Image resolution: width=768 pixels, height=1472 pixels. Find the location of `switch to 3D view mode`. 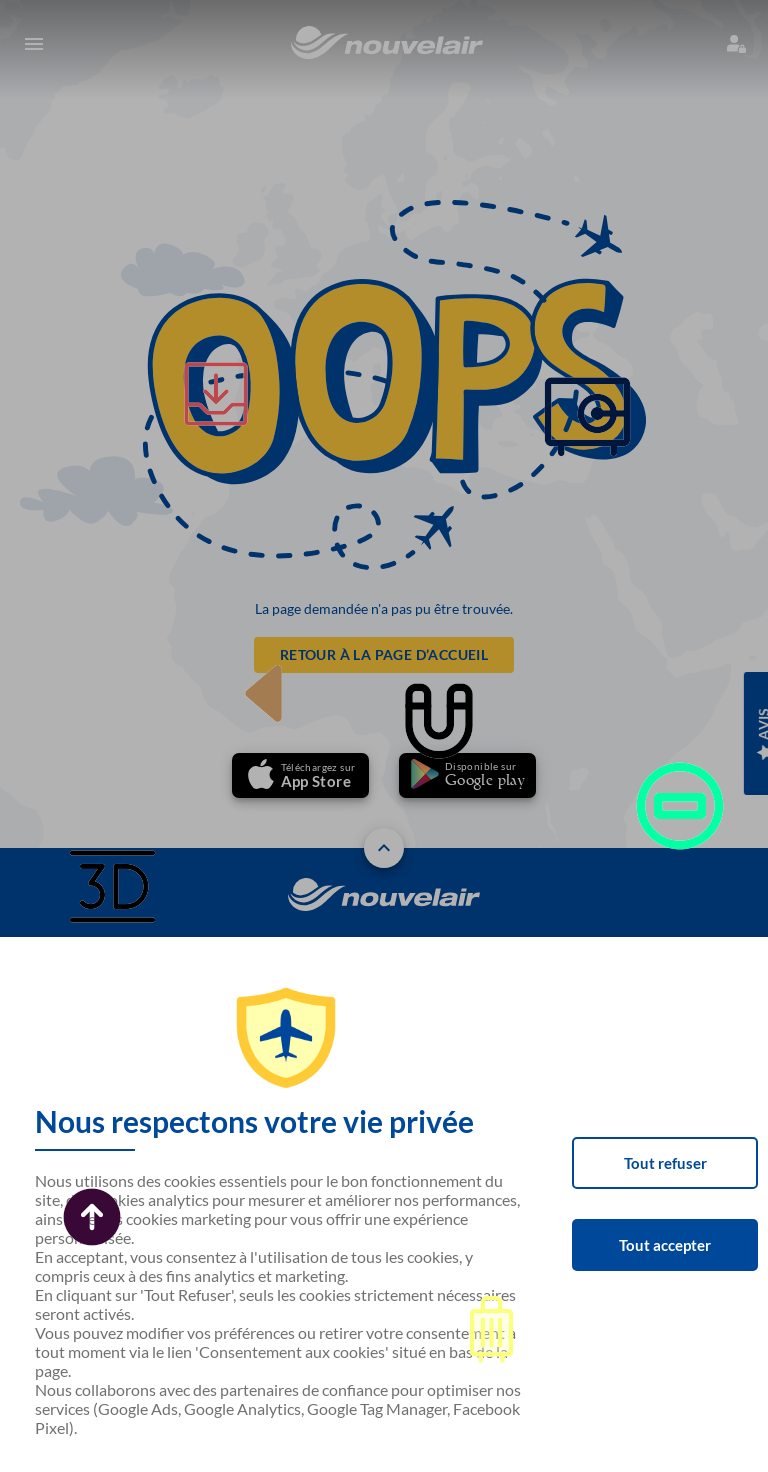

switch to 3D view mode is located at coordinates (112, 886).